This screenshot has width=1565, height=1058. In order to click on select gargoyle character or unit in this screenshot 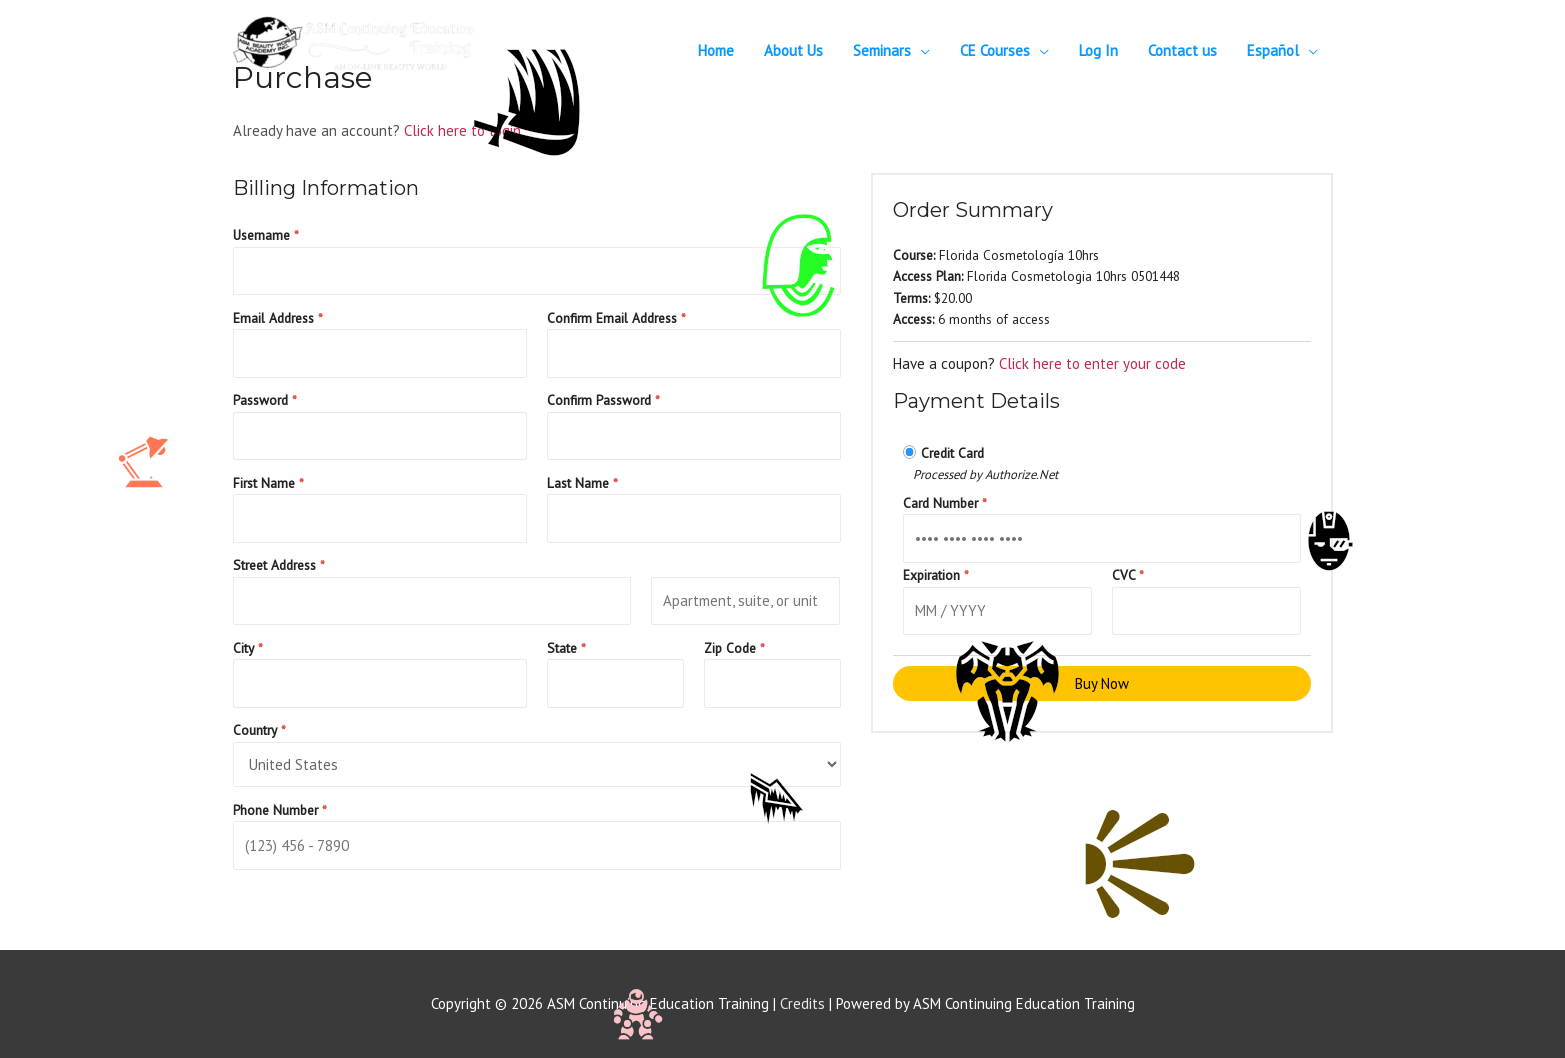, I will do `click(1007, 691)`.